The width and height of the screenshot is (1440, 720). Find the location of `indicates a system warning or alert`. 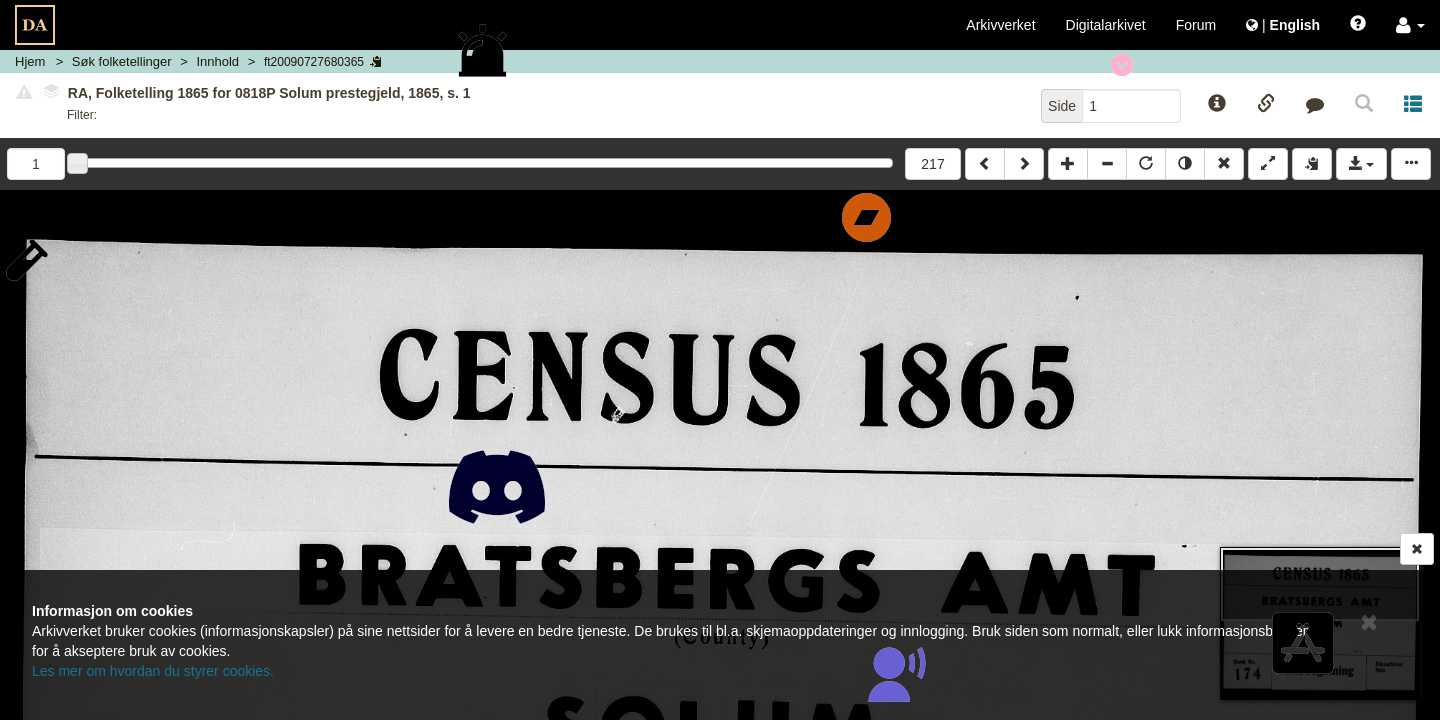

indicates a system warning or alert is located at coordinates (482, 50).